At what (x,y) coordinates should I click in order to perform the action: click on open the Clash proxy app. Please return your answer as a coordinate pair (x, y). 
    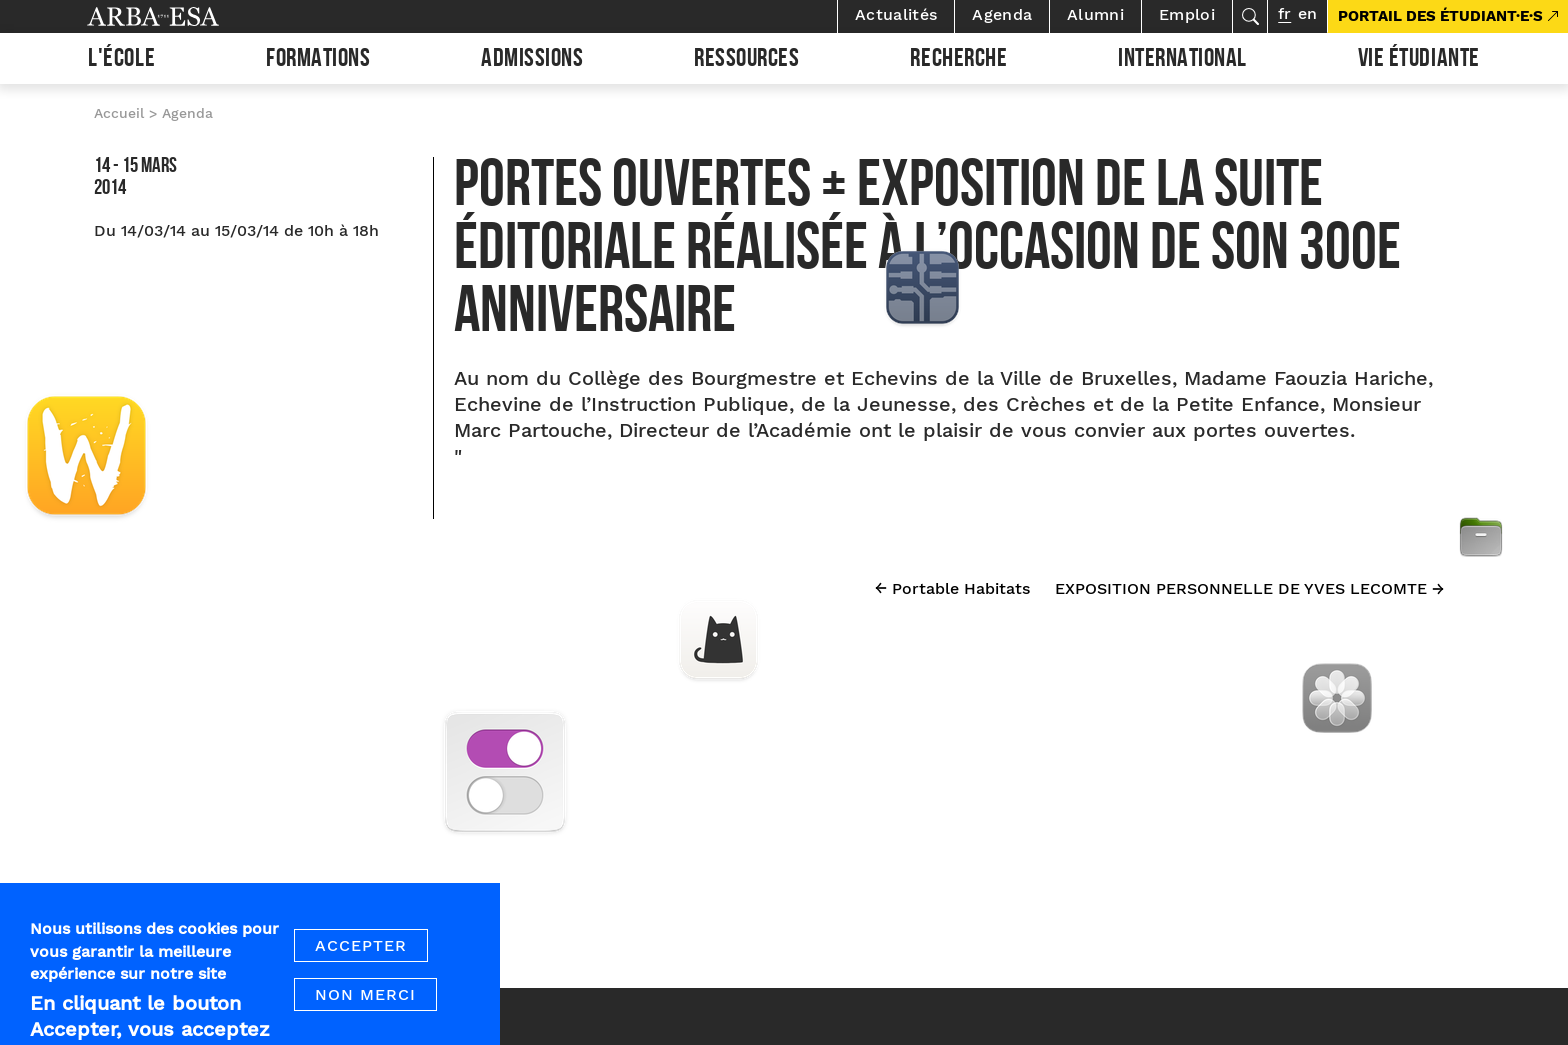
    Looking at the image, I should click on (718, 639).